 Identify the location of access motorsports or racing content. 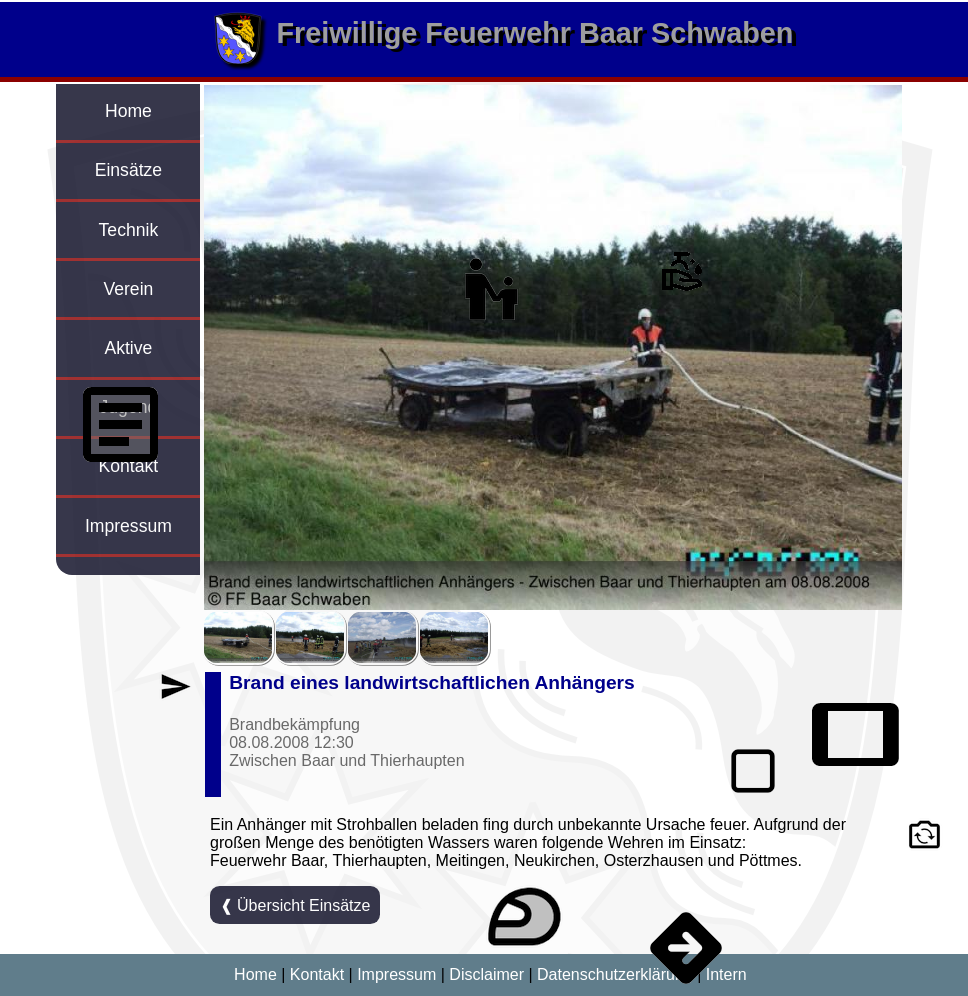
(524, 916).